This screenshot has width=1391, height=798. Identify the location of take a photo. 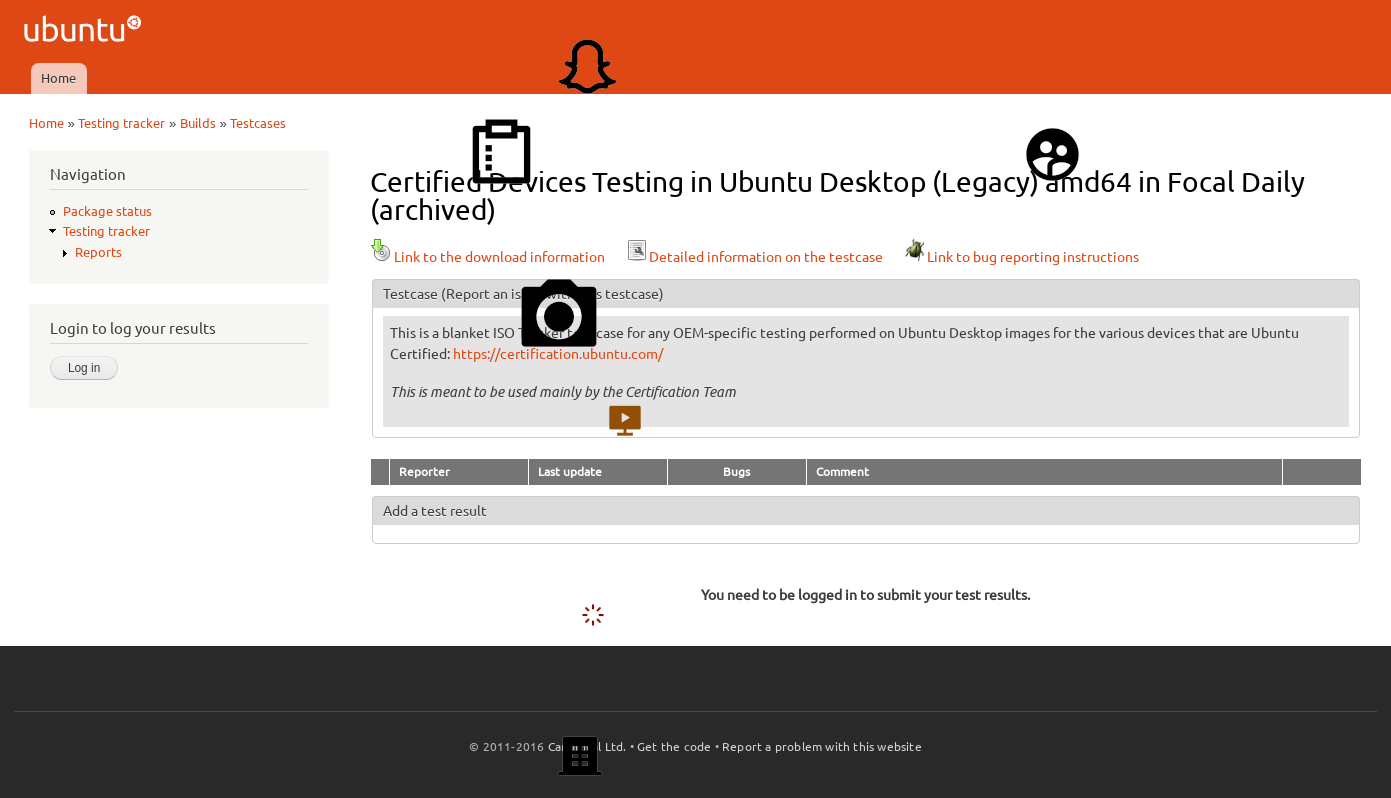
(559, 313).